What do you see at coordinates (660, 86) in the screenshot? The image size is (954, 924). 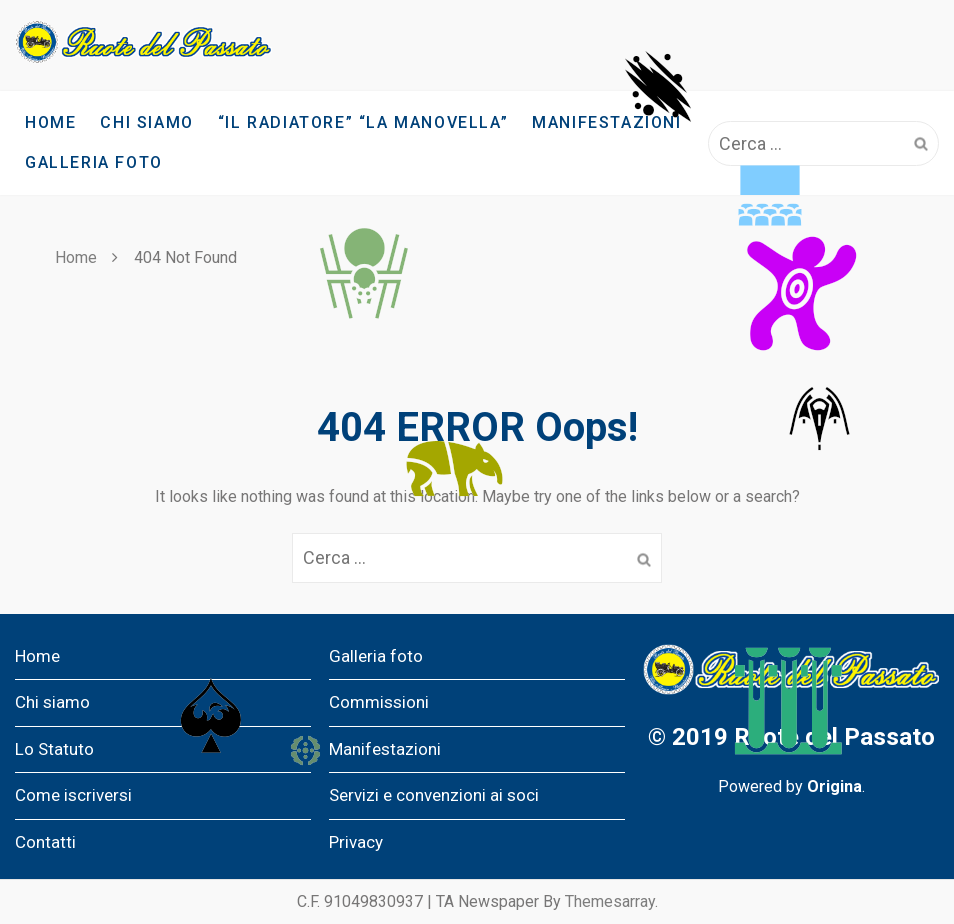 I see `indicates speed or quick movement in a game` at bounding box center [660, 86].